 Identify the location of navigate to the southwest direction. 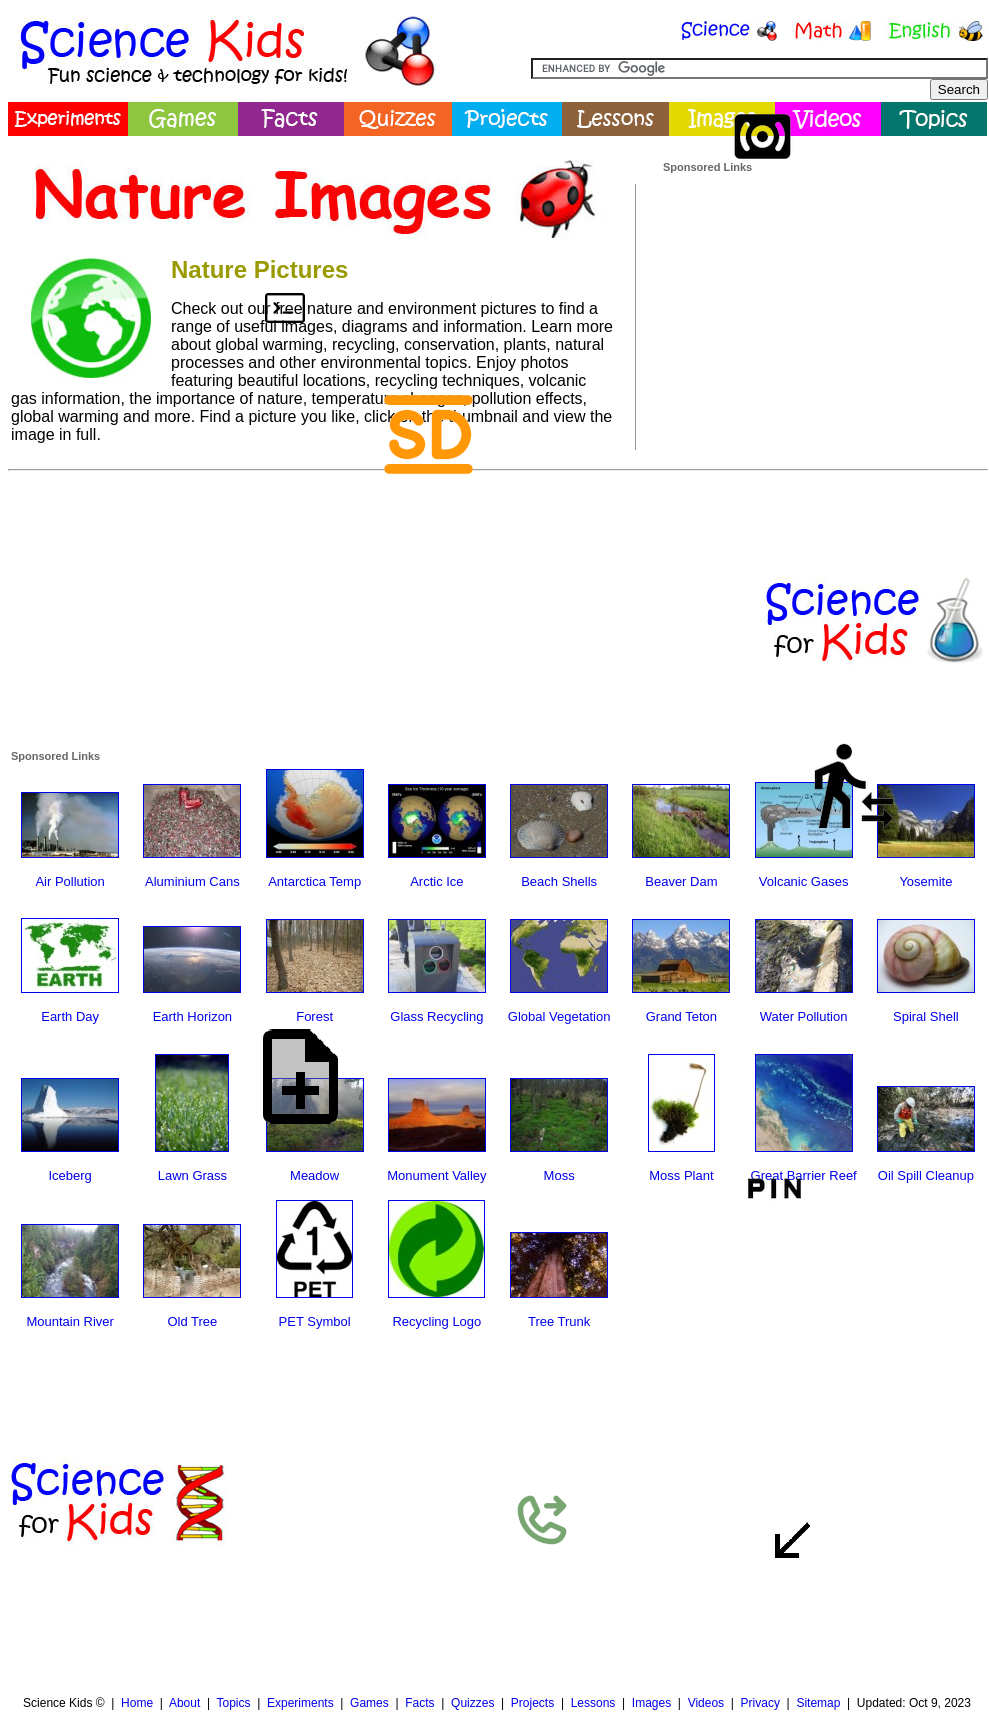
(791, 1541).